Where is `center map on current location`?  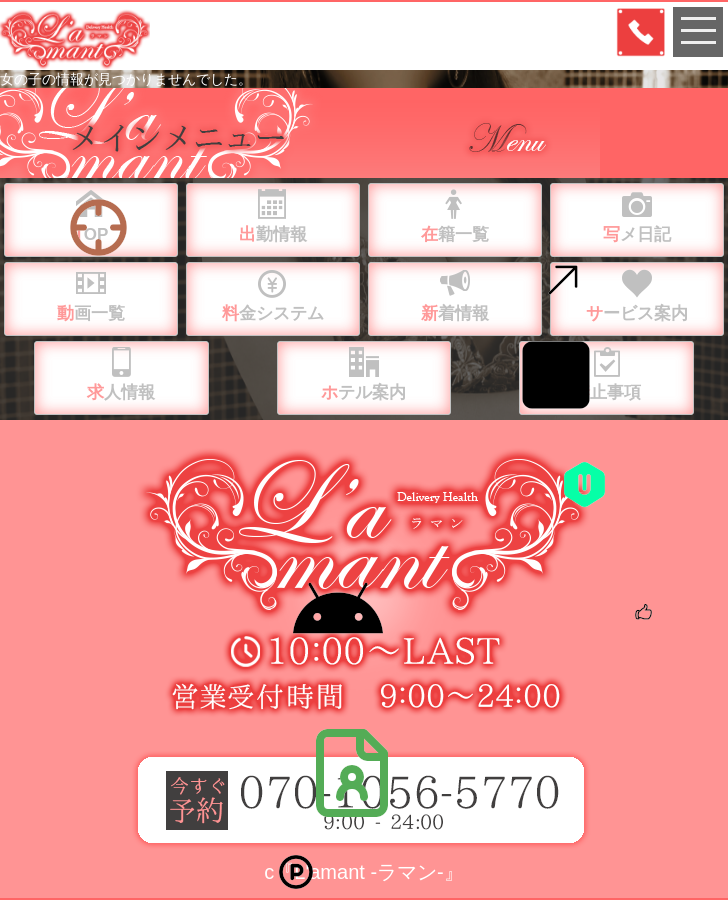
center map on current location is located at coordinates (98, 227).